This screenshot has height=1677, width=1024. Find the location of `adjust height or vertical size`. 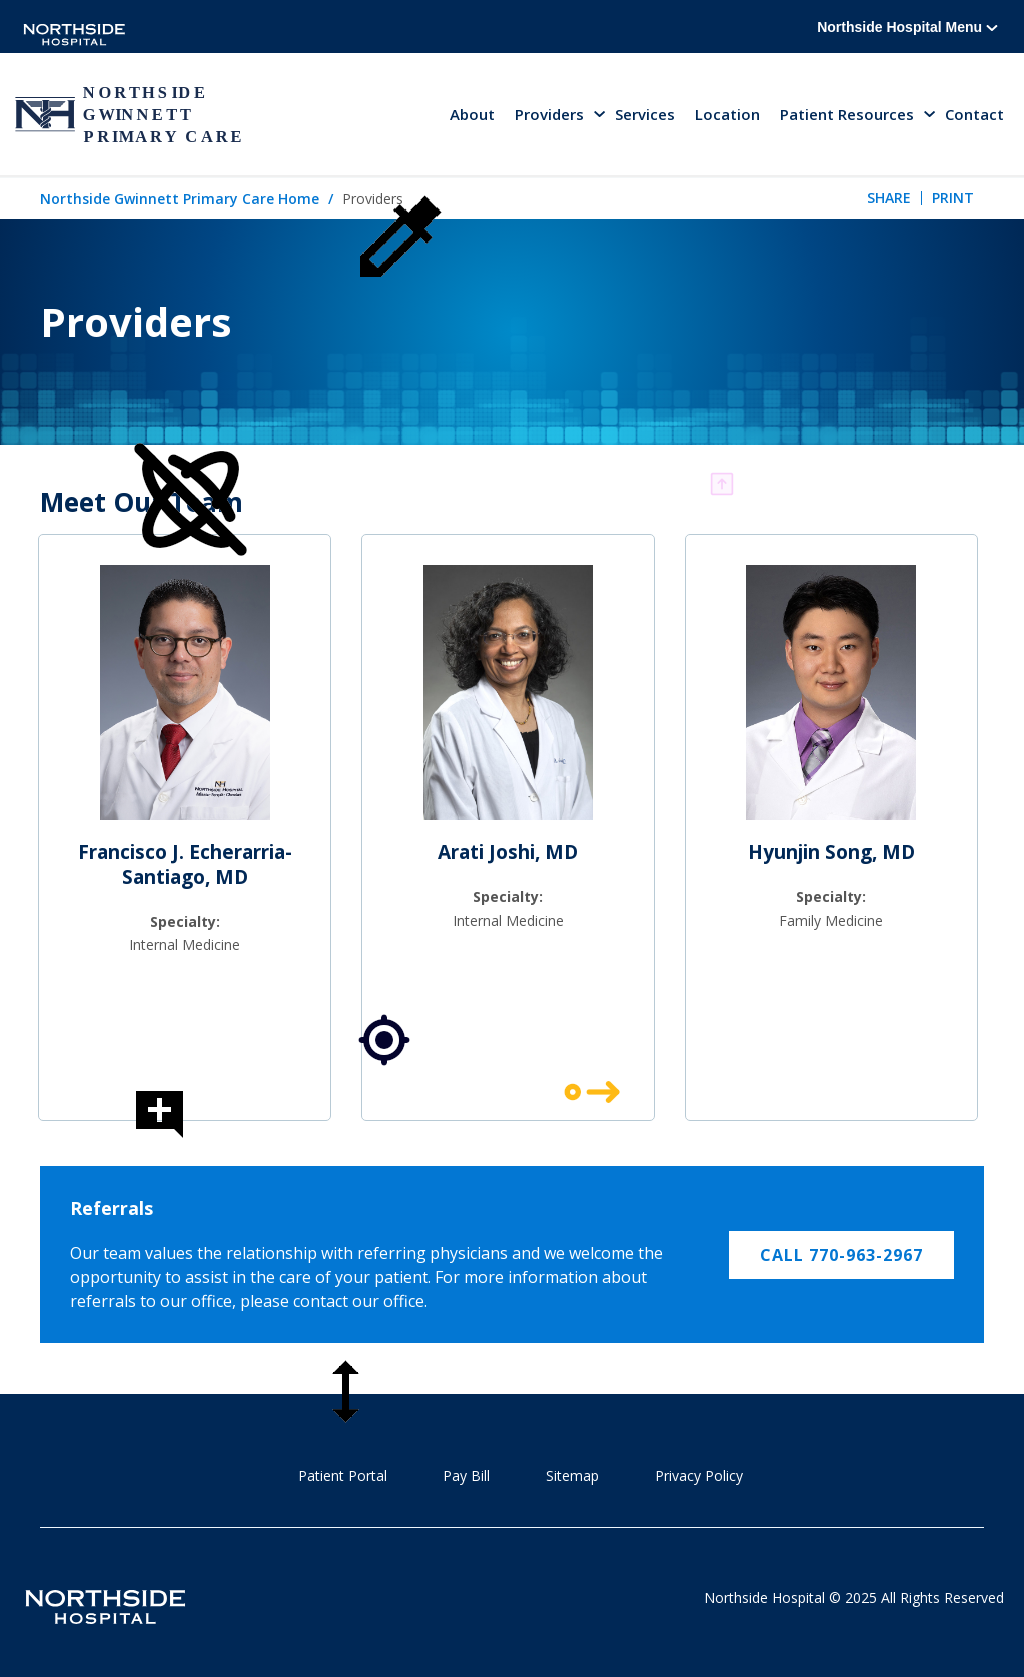

adjust height or vertical size is located at coordinates (345, 1391).